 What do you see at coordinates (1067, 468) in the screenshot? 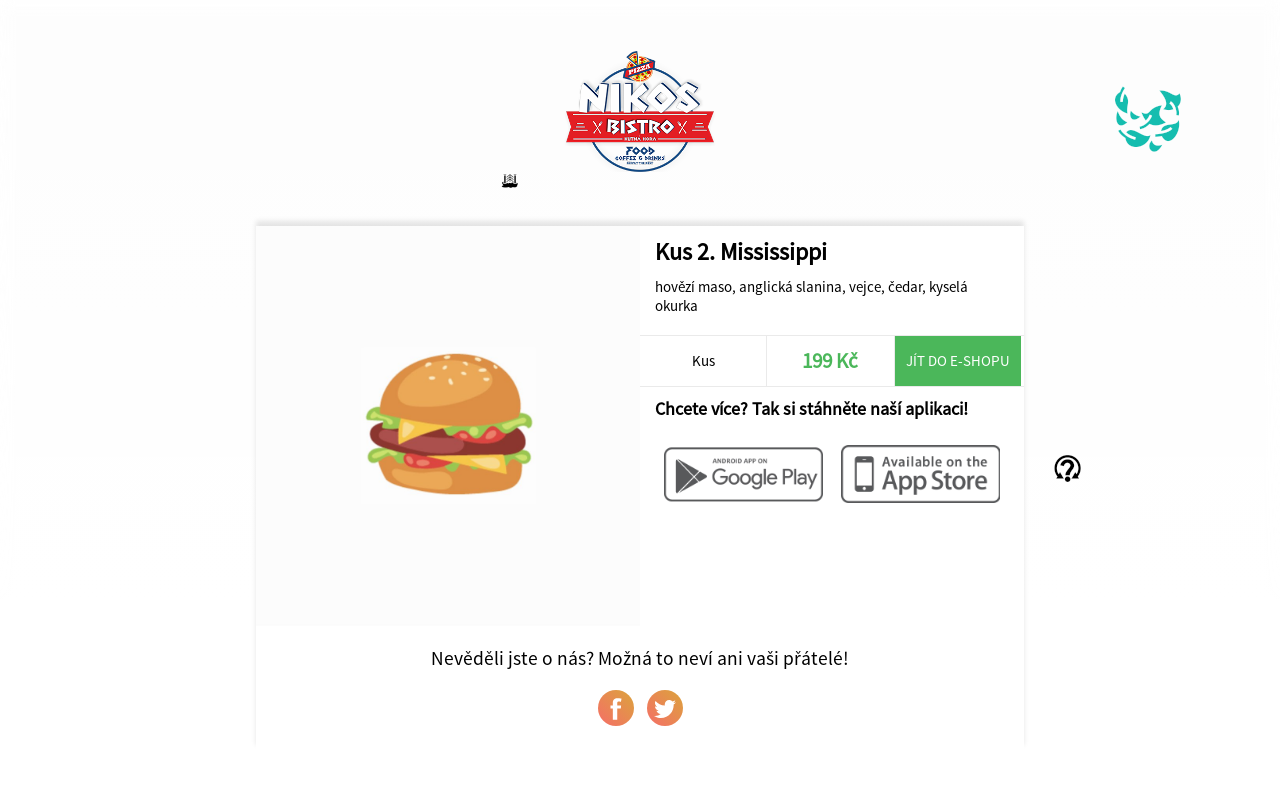
I see `indicates unknown or uncertain status` at bounding box center [1067, 468].